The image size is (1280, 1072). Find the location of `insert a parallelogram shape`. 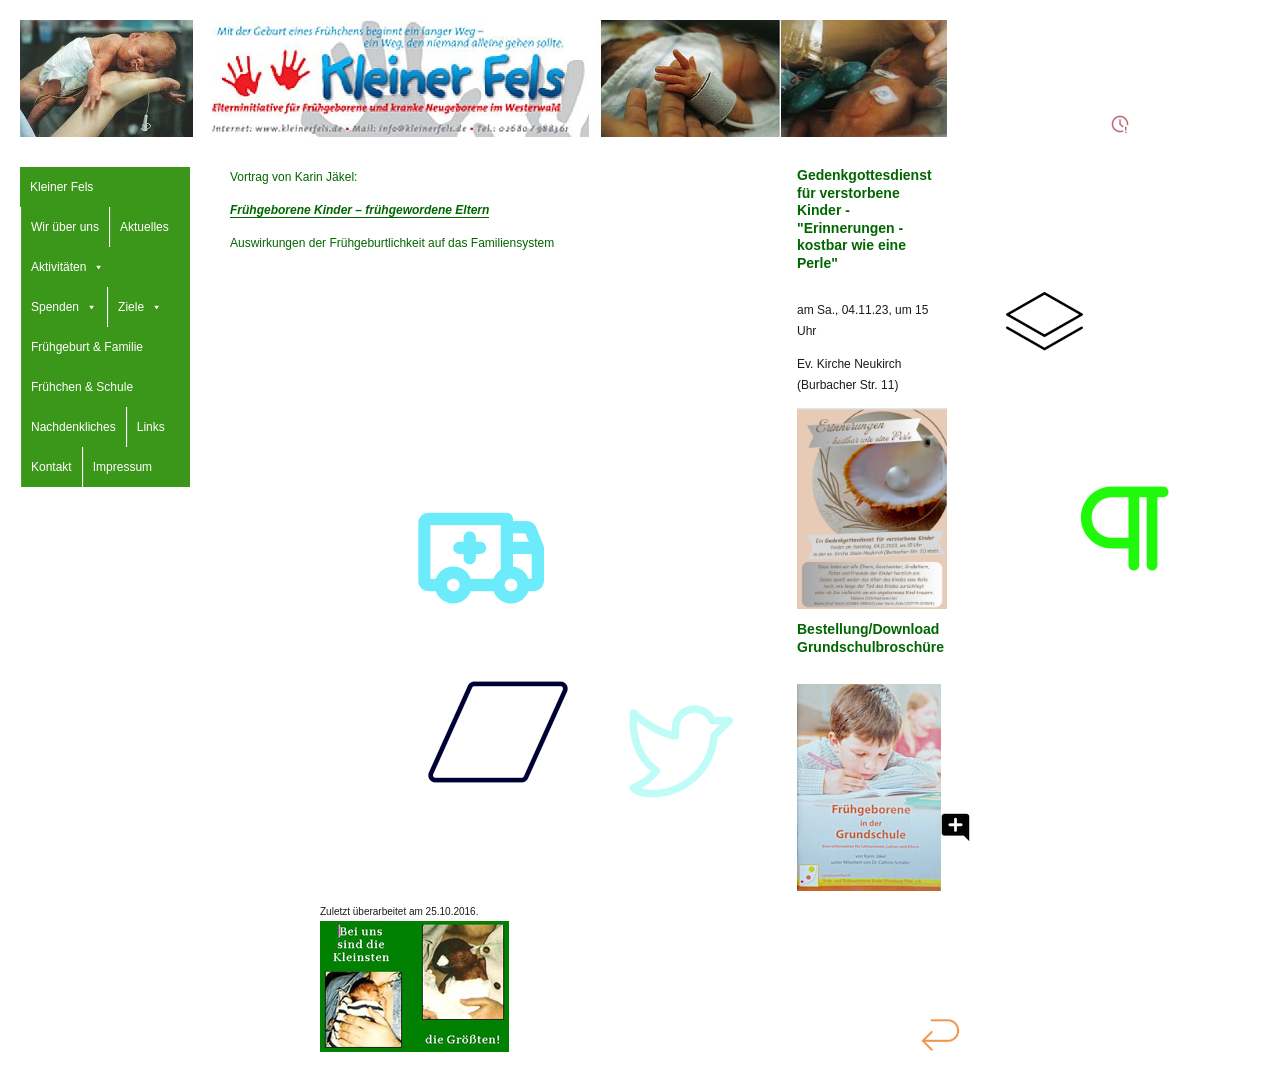

insert a parallelogram shape is located at coordinates (498, 732).